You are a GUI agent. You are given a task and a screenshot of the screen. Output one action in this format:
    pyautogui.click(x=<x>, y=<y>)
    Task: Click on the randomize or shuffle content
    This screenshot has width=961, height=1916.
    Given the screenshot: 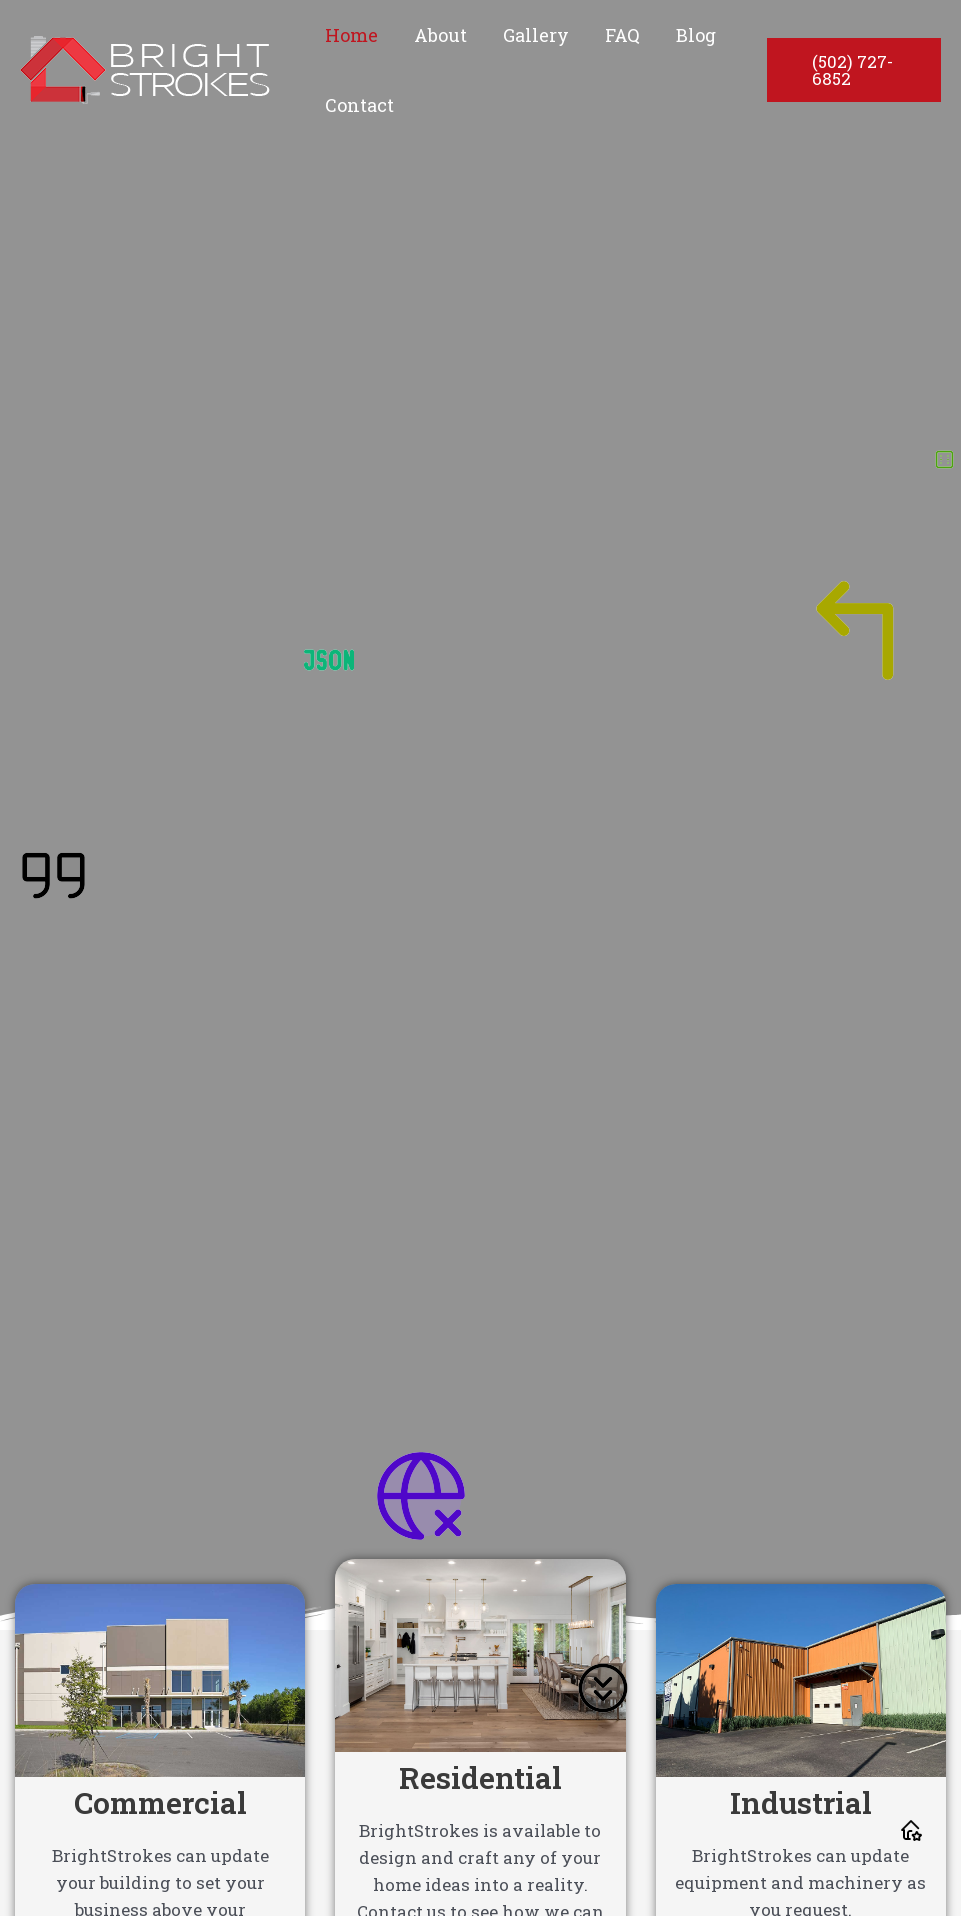 What is the action you would take?
    pyautogui.click(x=944, y=459)
    